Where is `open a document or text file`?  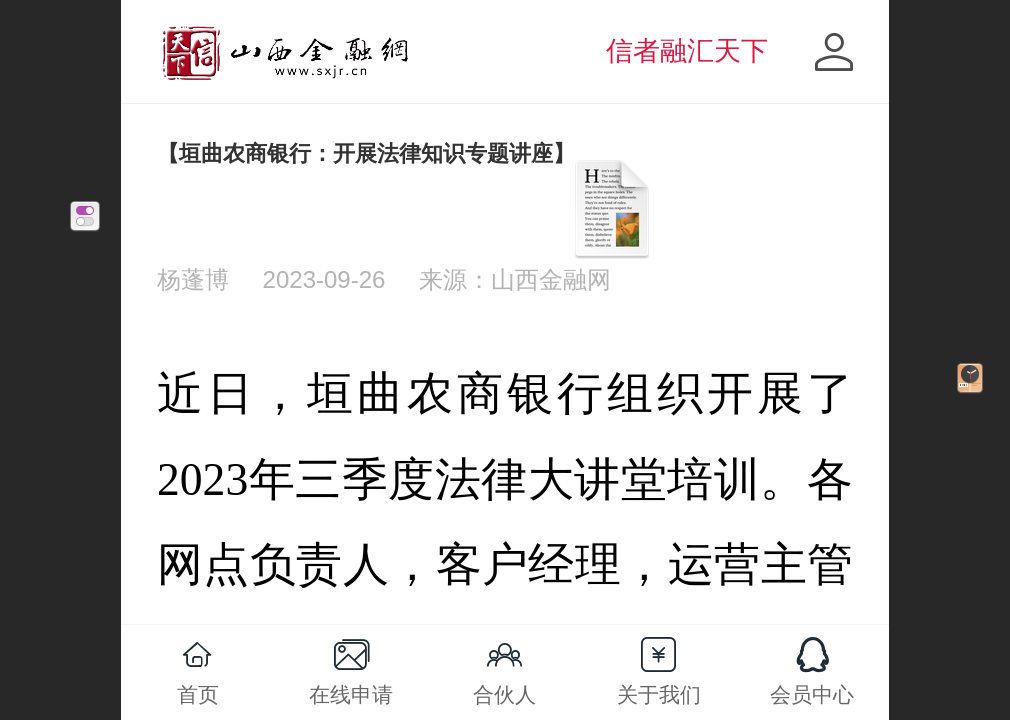 open a document or text file is located at coordinates (612, 208).